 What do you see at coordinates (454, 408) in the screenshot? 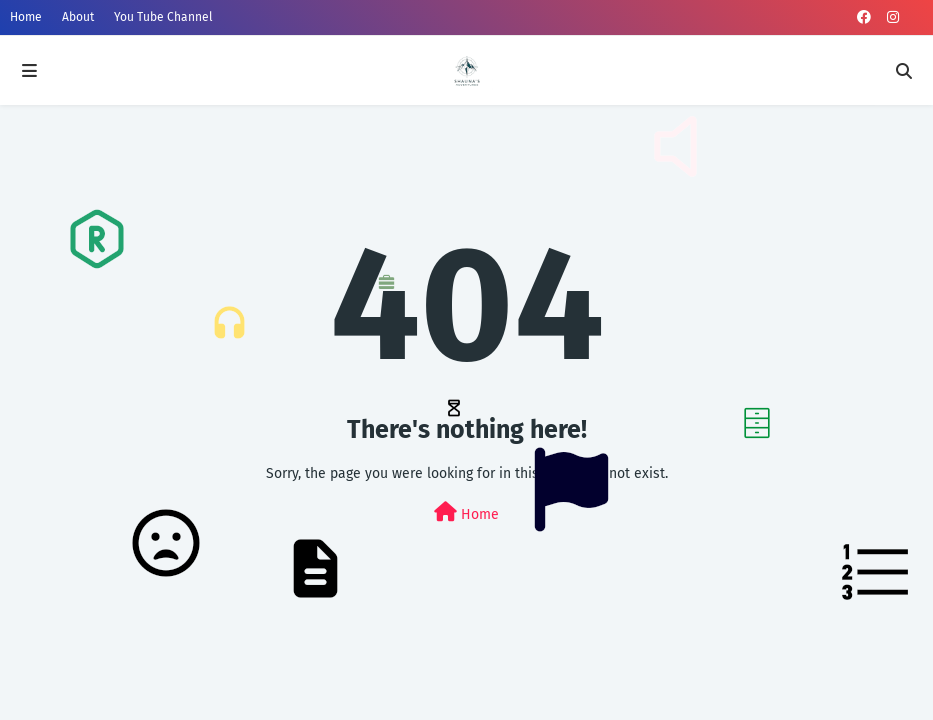
I see `indicates a timer or countdown just started` at bounding box center [454, 408].